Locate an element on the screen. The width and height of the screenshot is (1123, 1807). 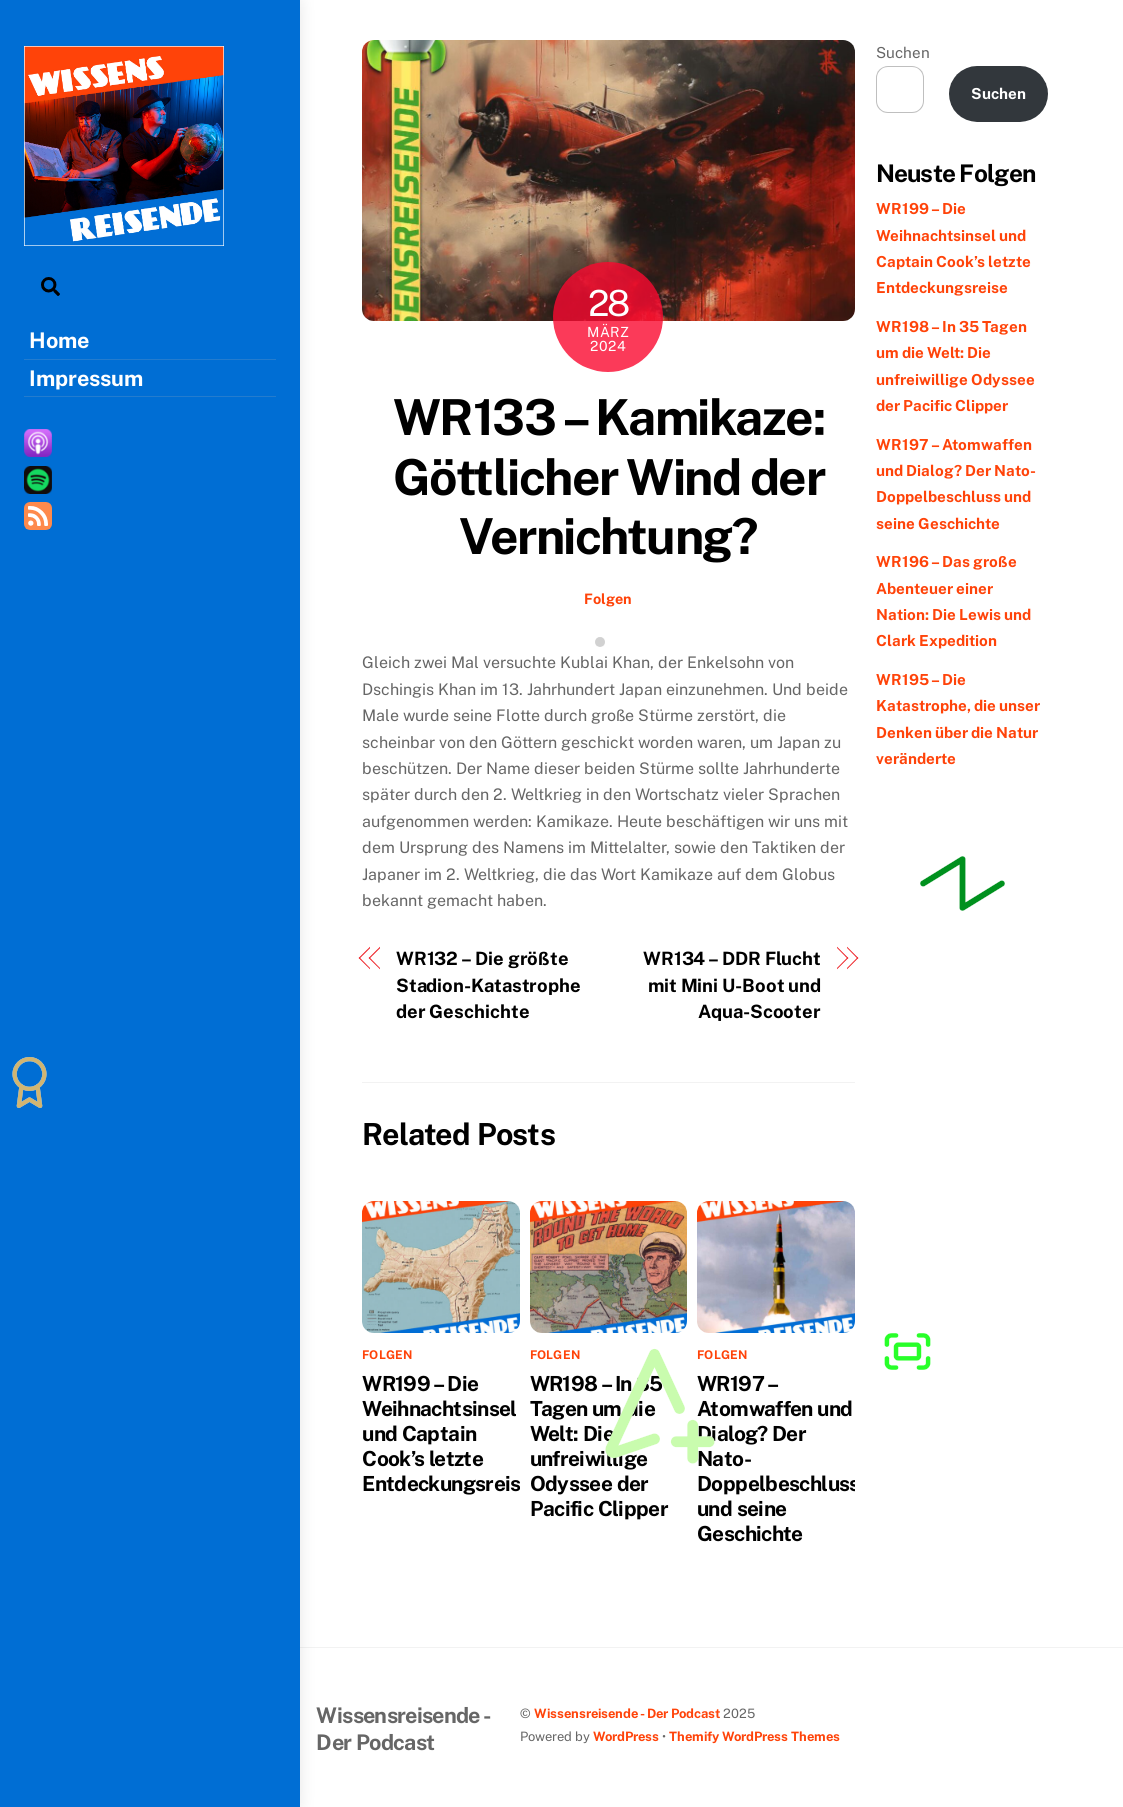
add a new navigation waypoint is located at coordinates (654, 1403).